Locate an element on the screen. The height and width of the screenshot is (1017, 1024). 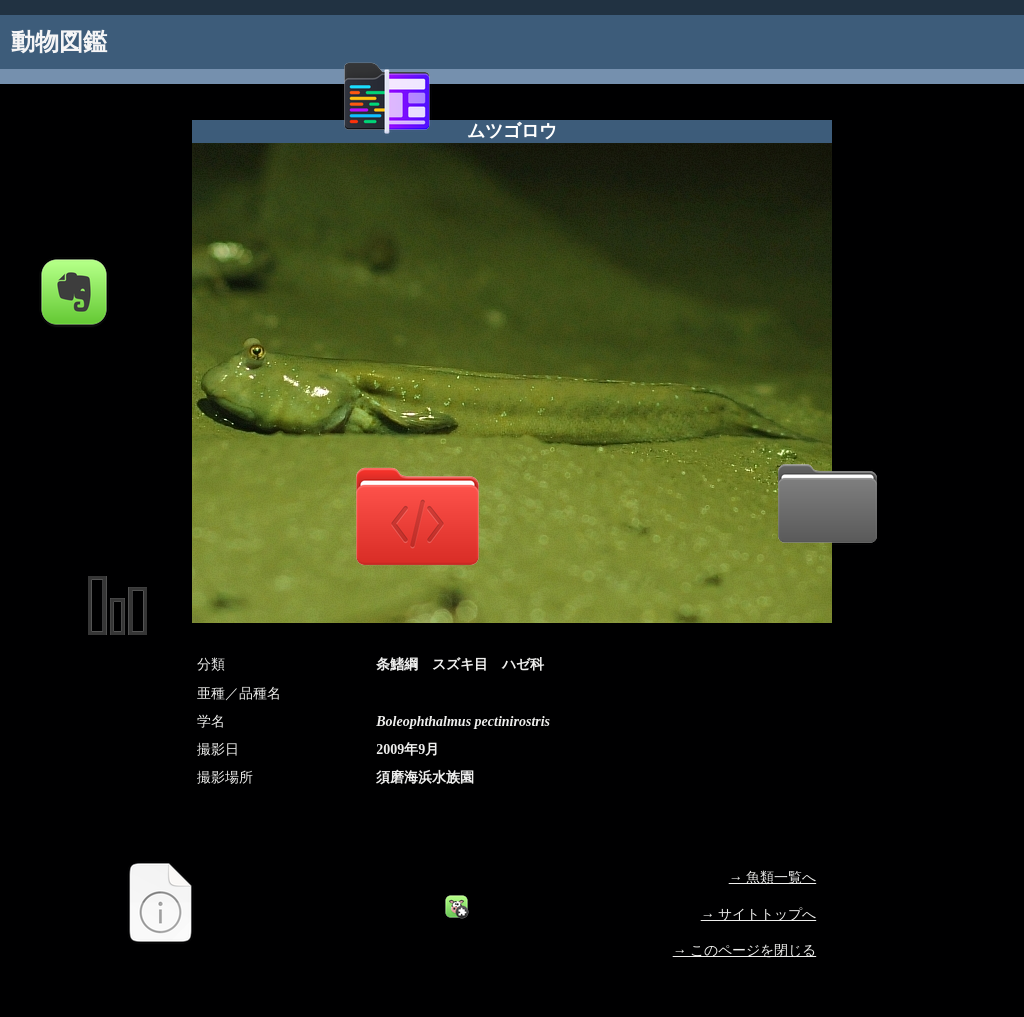
open folder containing code or development files is located at coordinates (417, 516).